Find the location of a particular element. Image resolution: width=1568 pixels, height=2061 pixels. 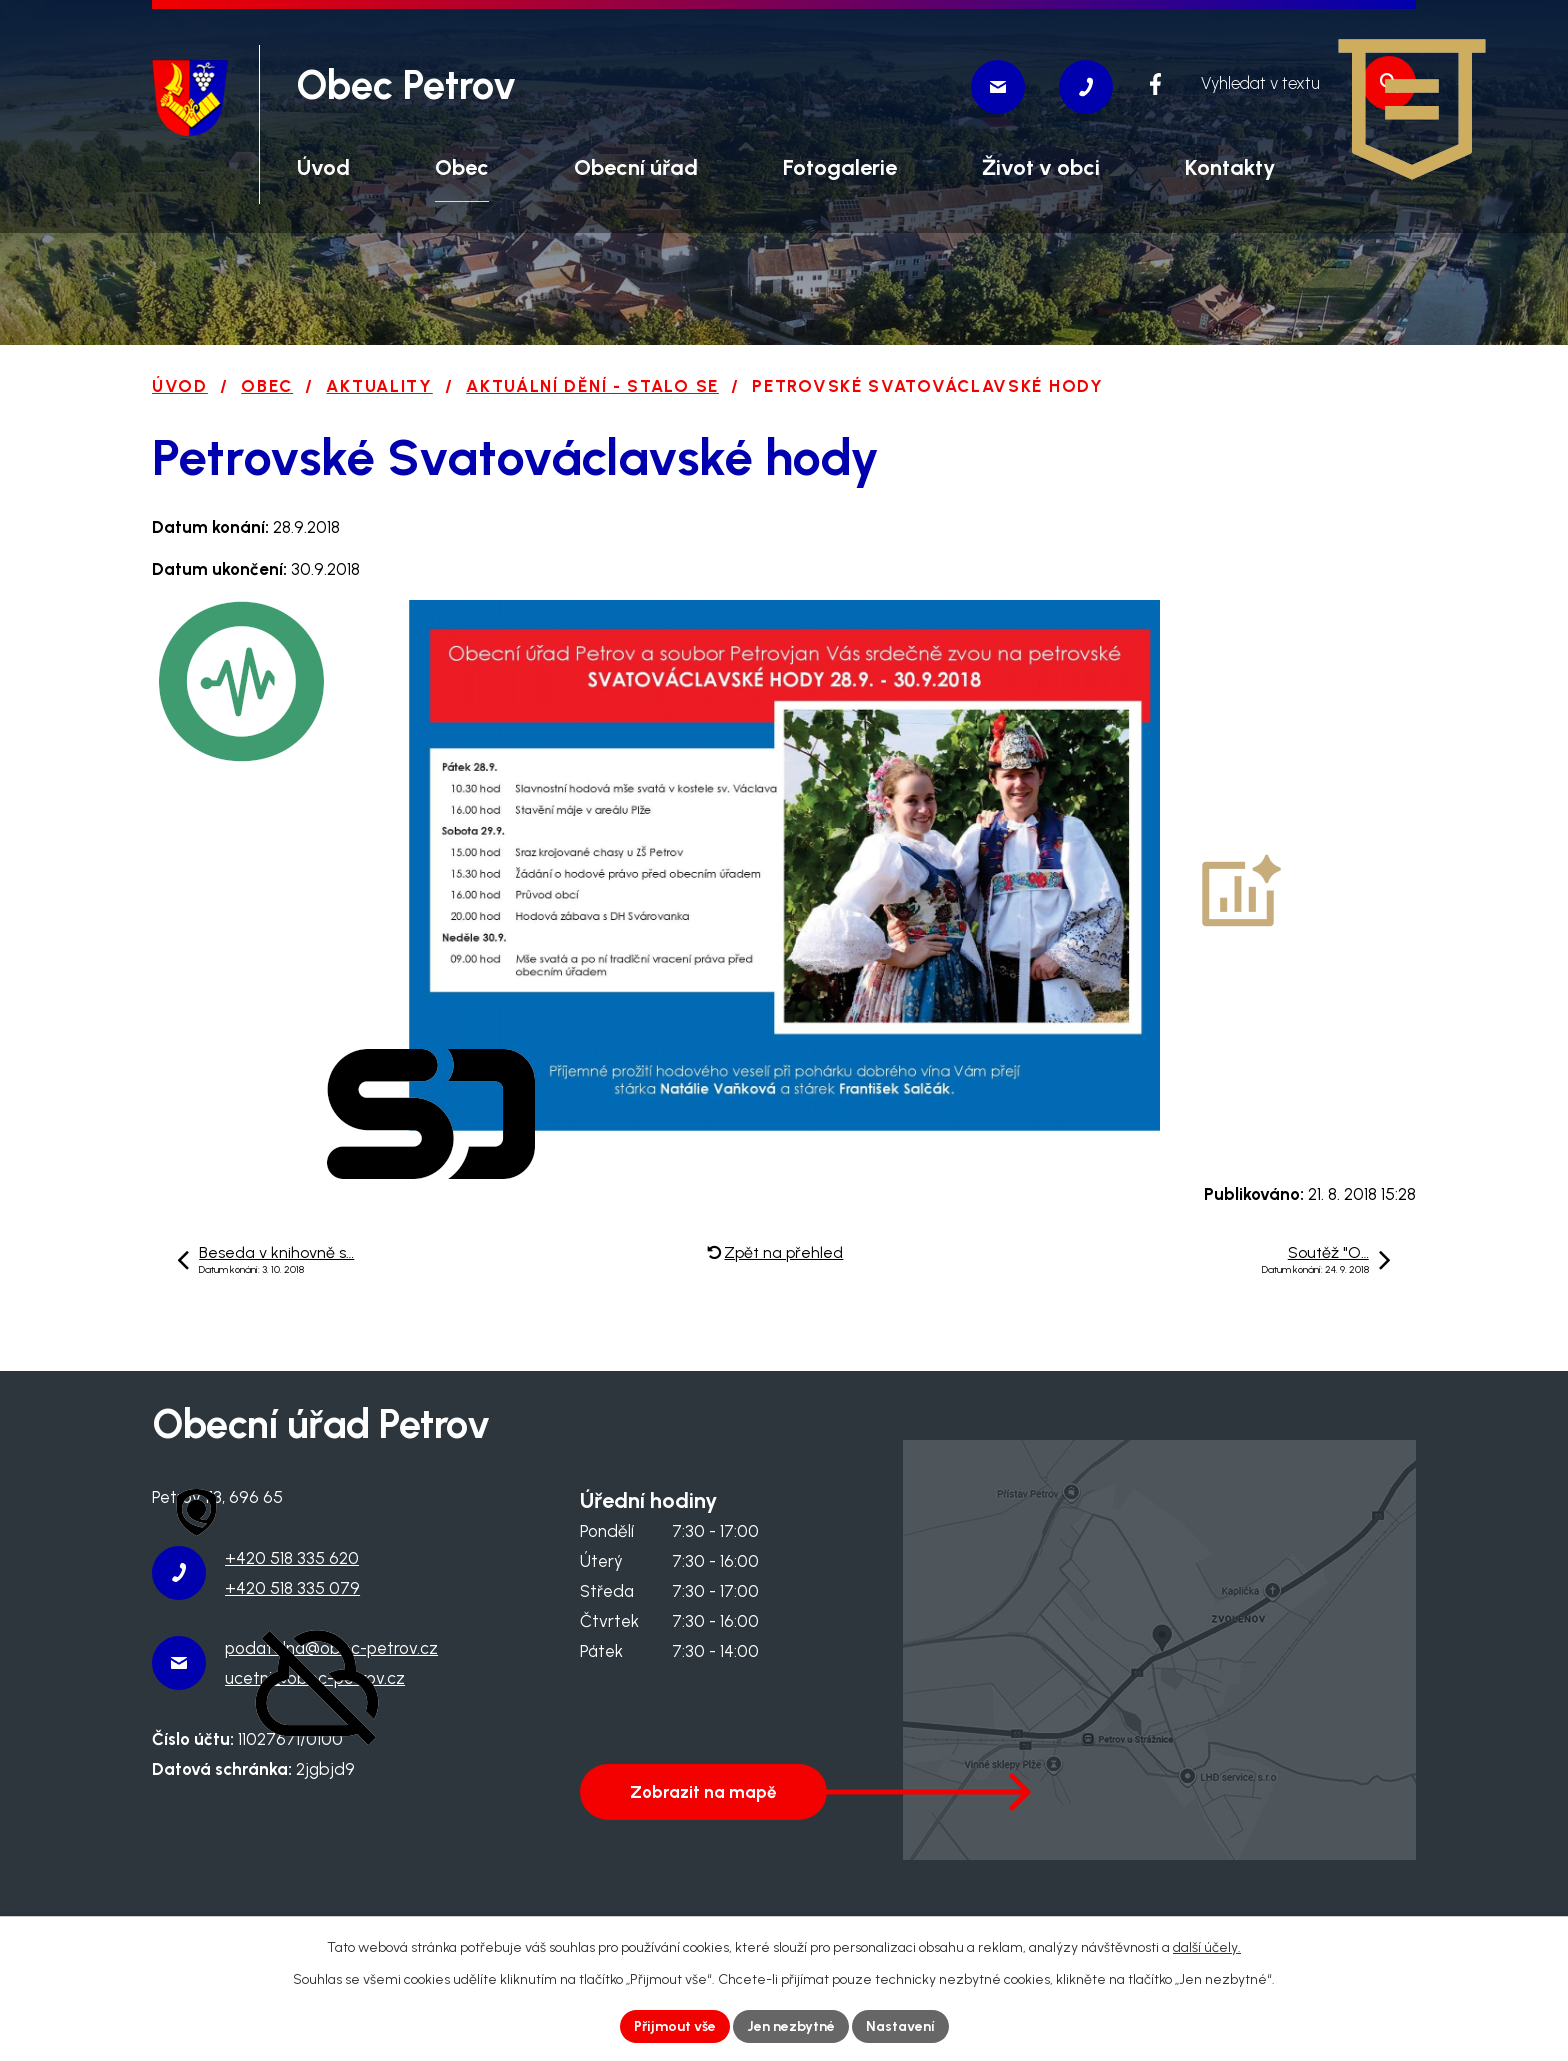

indicates no cloud connection or offline status is located at coordinates (317, 1686).